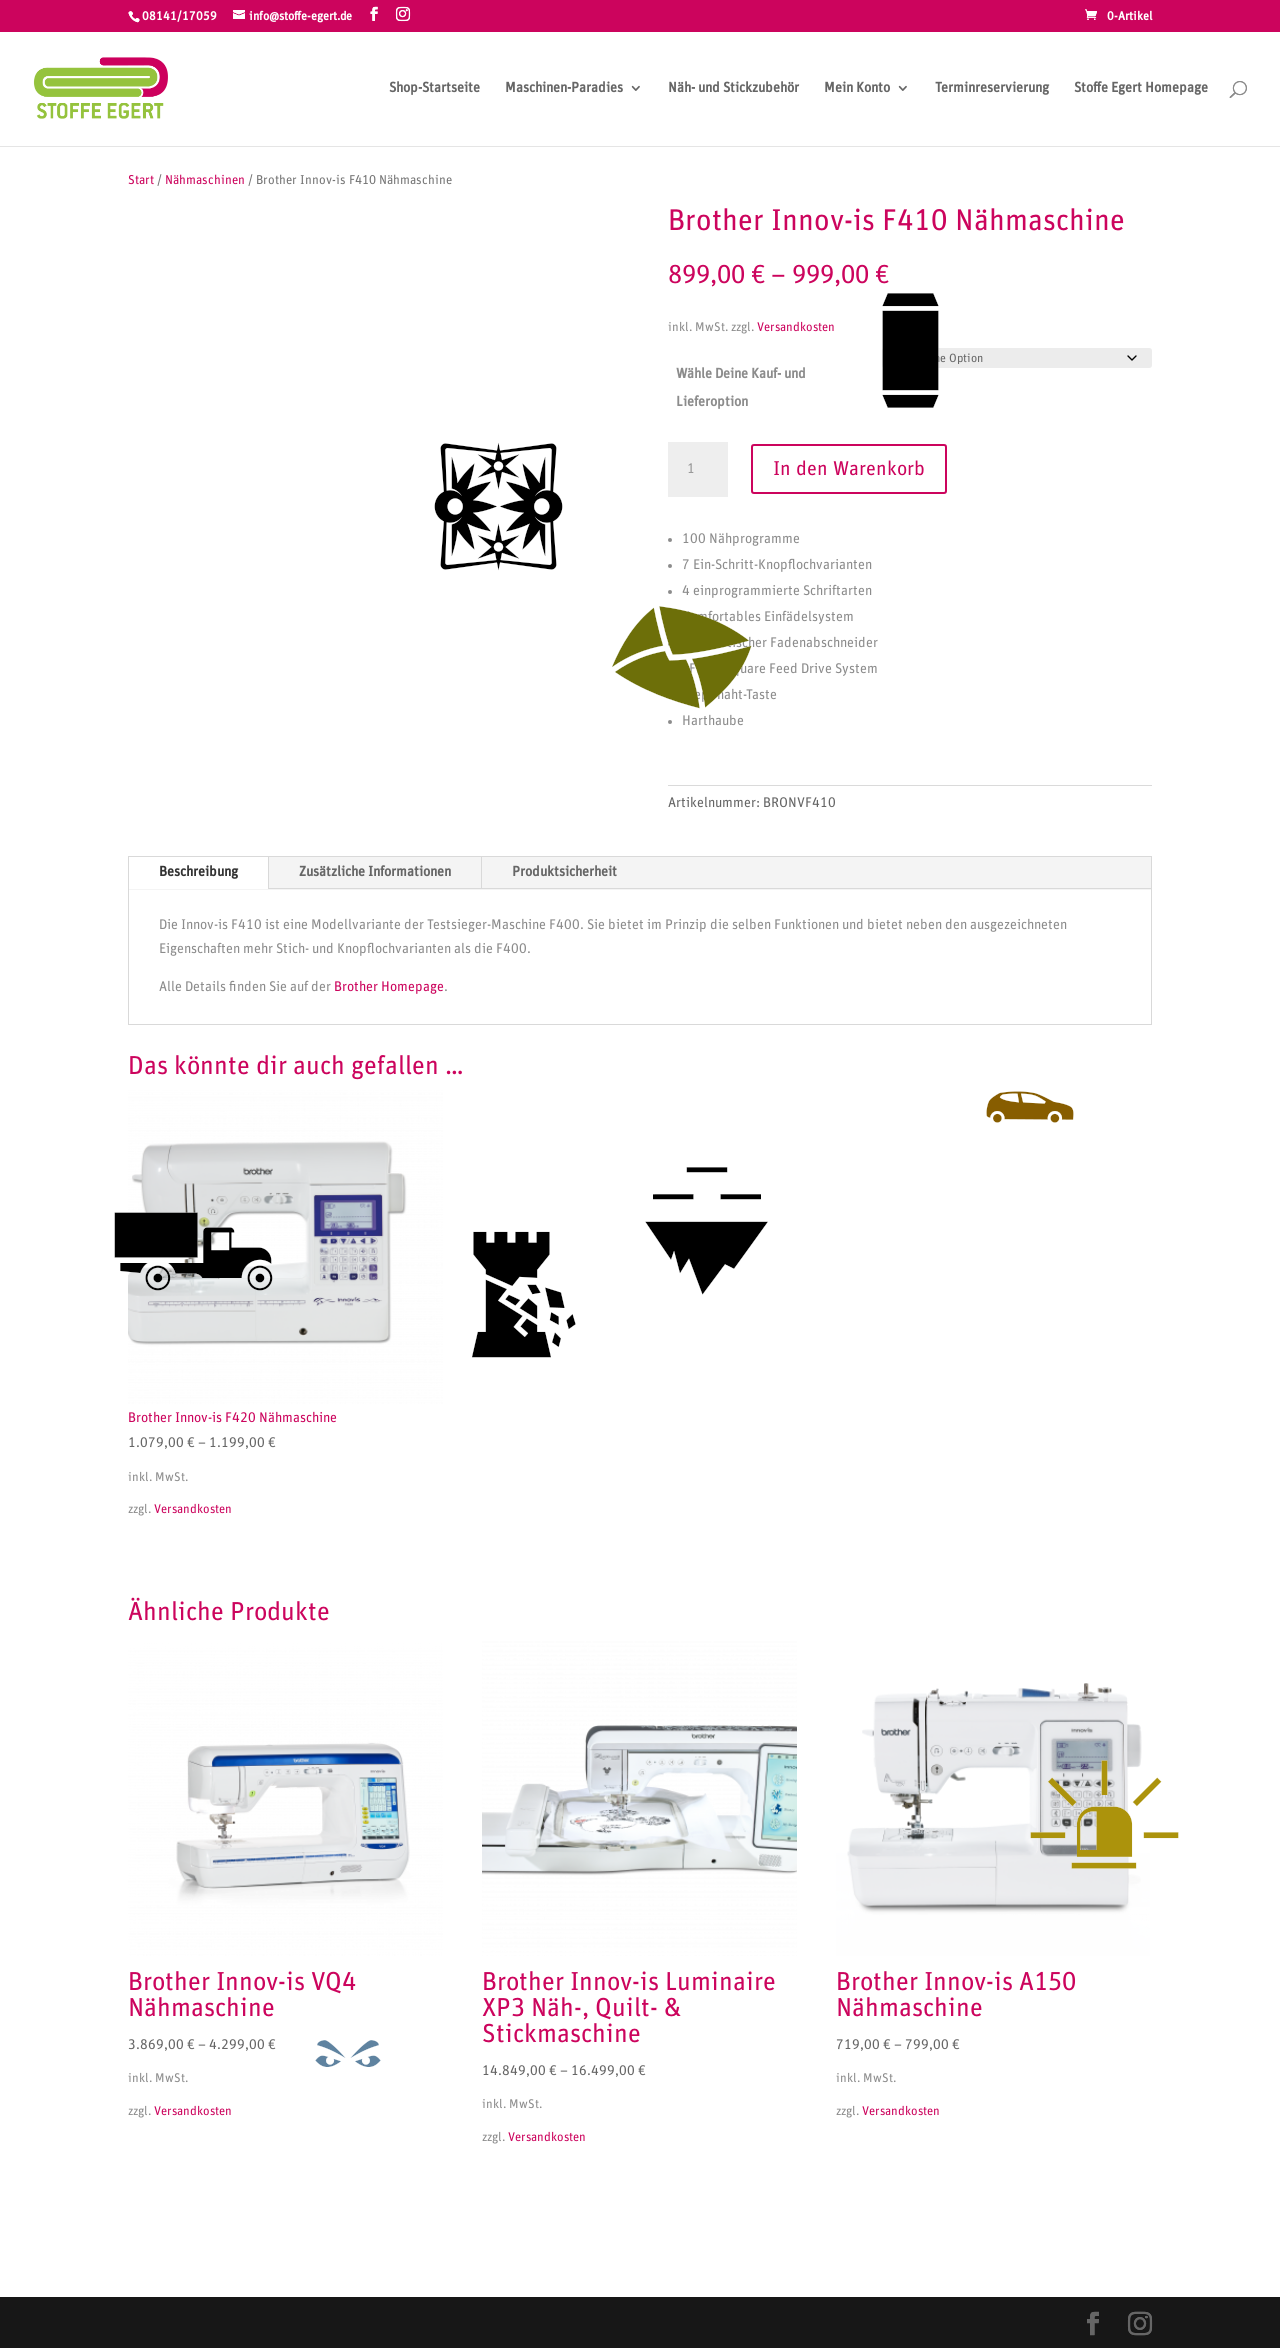 The image size is (1280, 2348). Describe the element at coordinates (193, 1251) in the screenshot. I see `indicates freight or cargo delivery` at that location.